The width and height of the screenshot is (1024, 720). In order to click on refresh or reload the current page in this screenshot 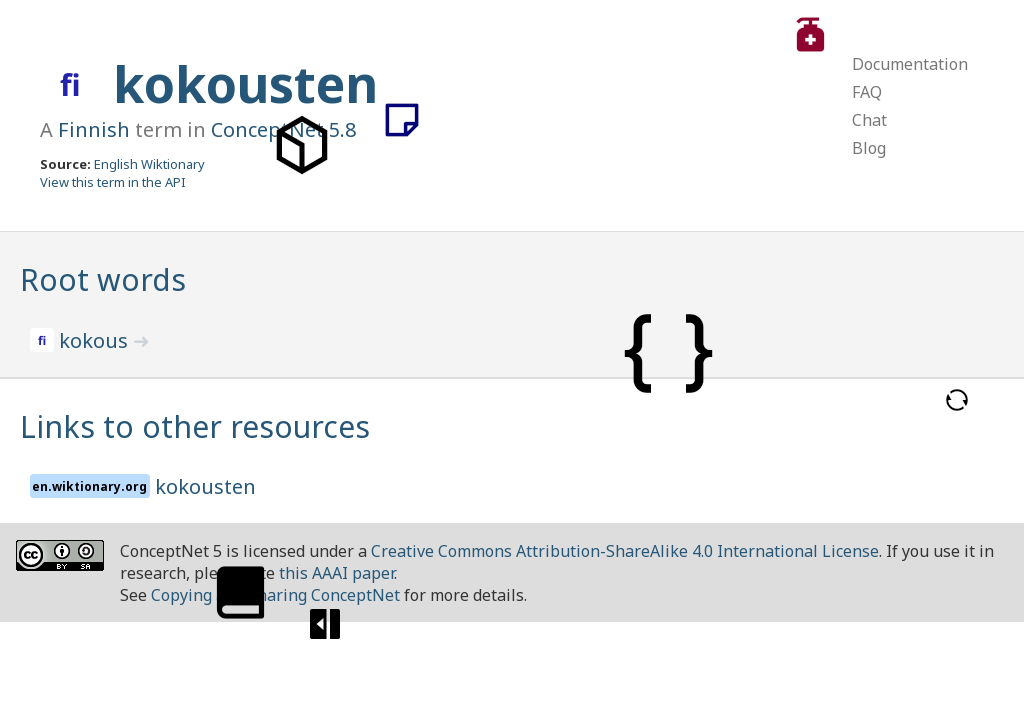, I will do `click(957, 400)`.